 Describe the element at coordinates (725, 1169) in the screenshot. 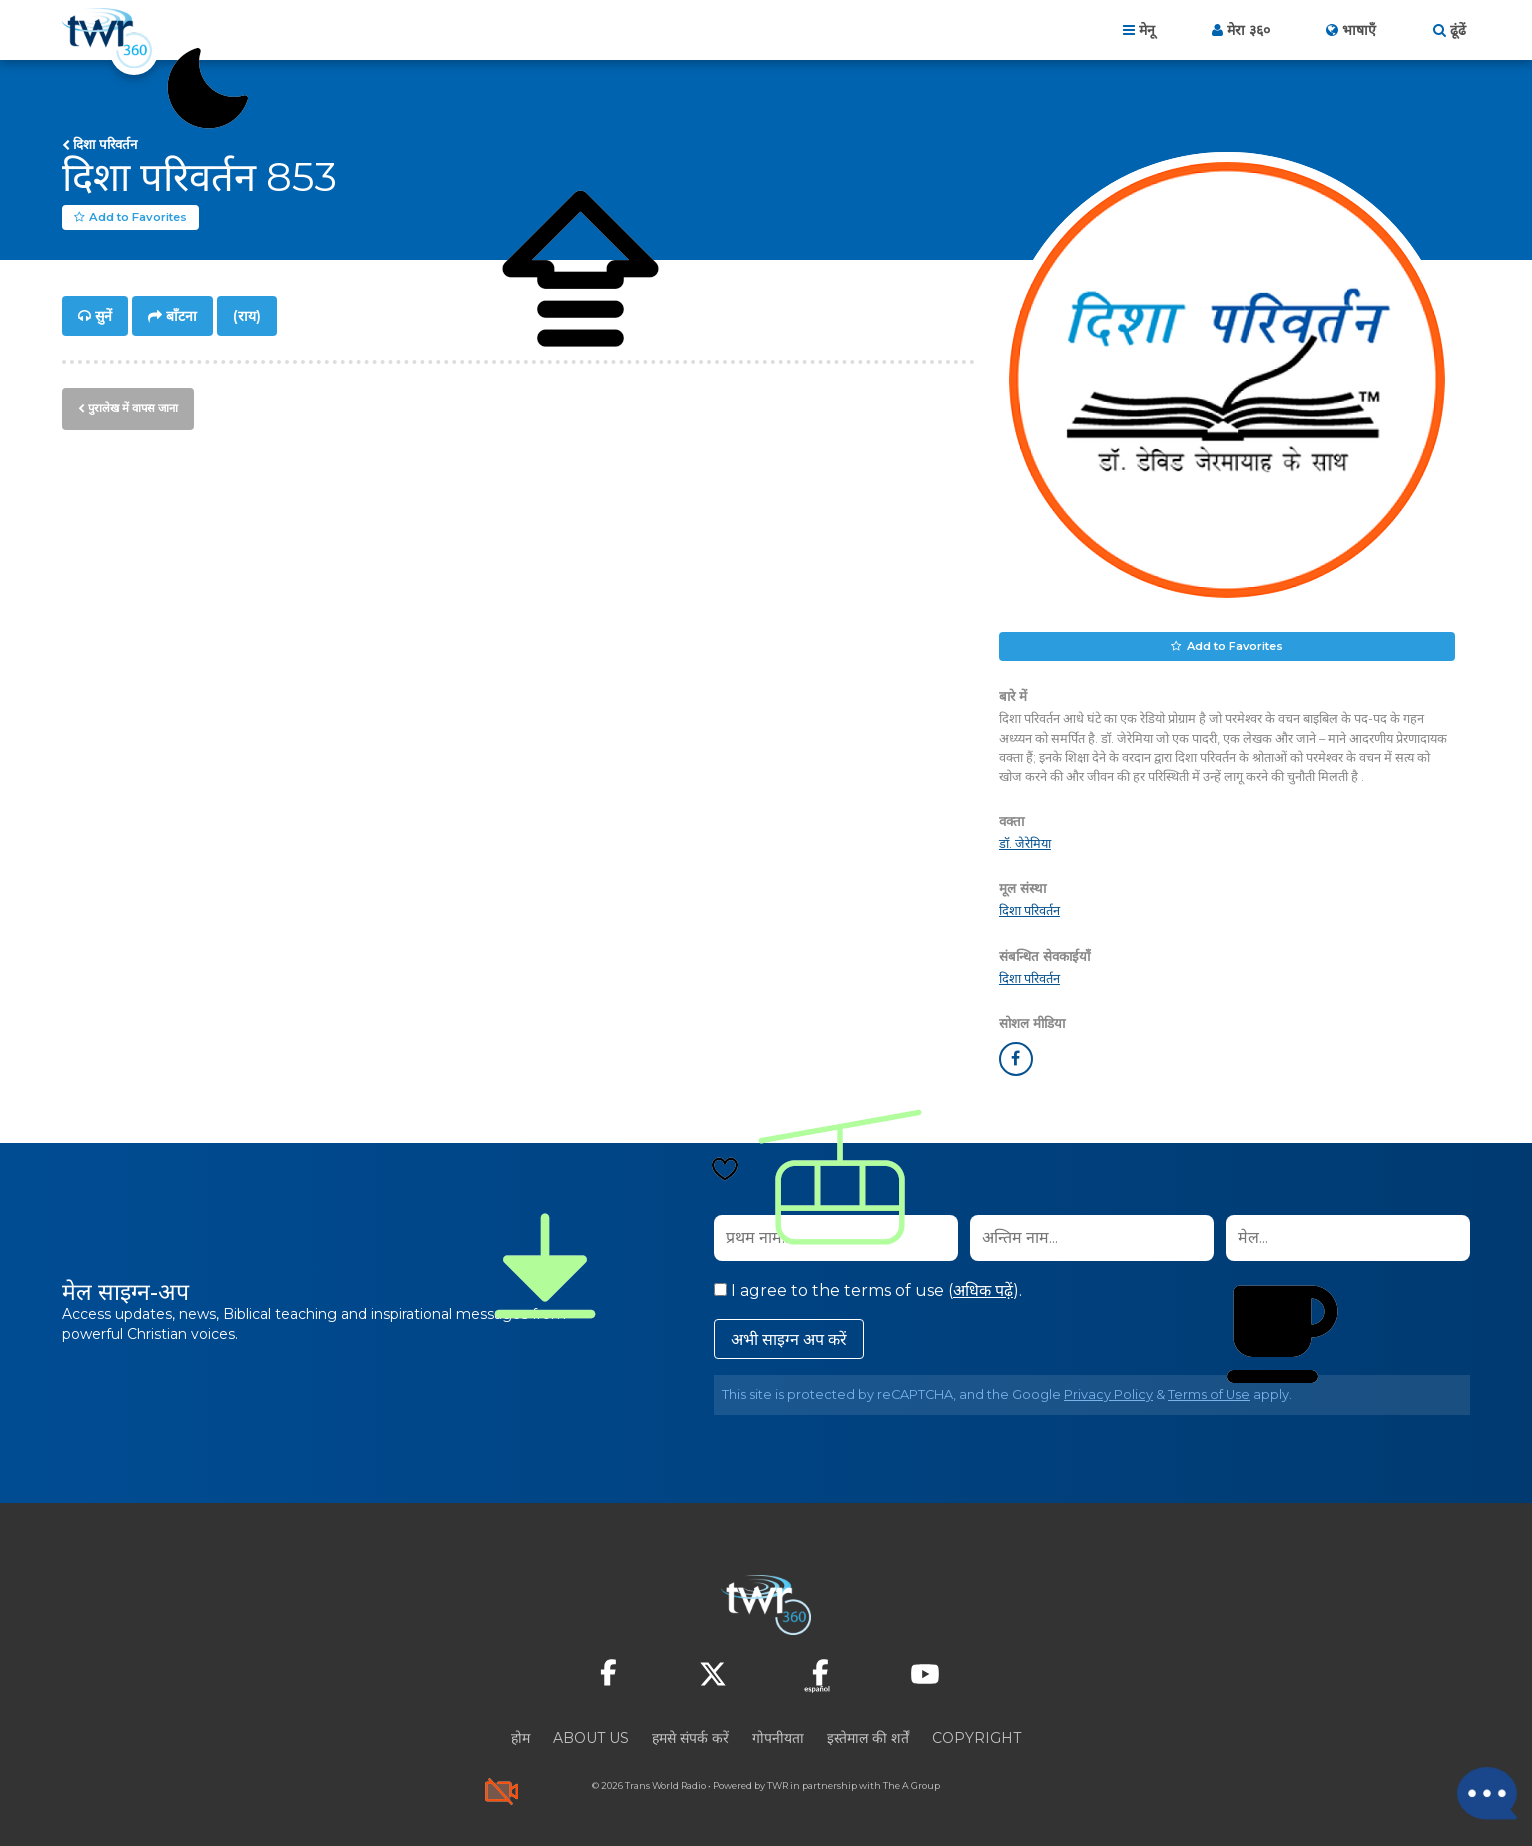

I see `like or favorite an item` at that location.